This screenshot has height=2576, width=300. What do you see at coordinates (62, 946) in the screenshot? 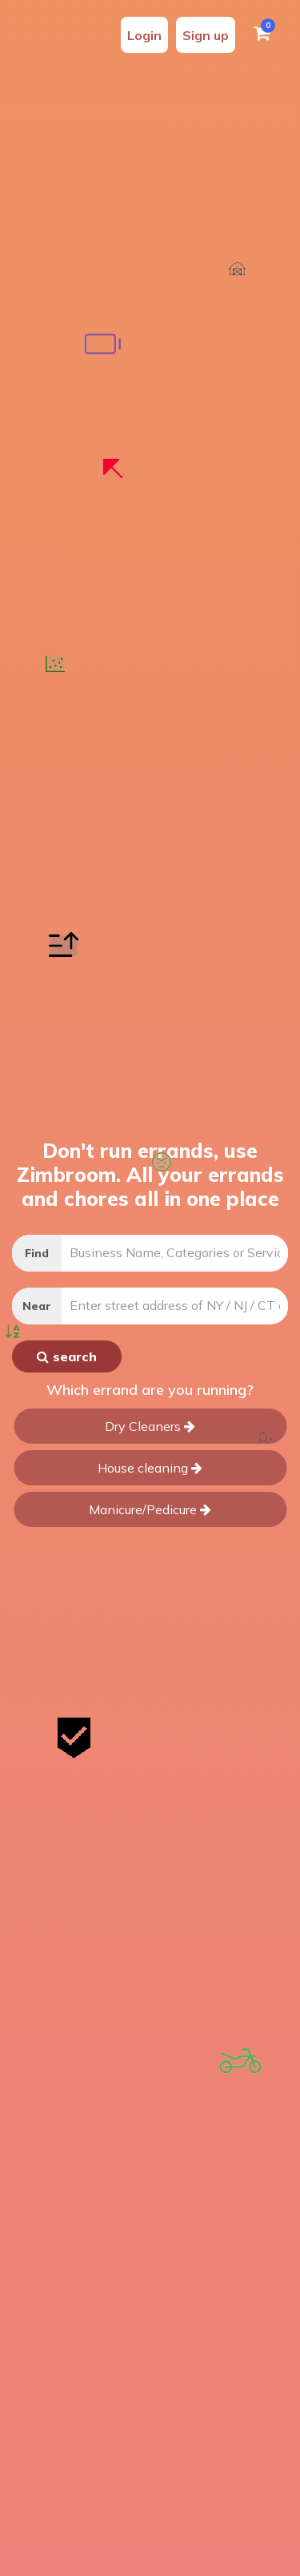
I see `sort items in descending order` at bounding box center [62, 946].